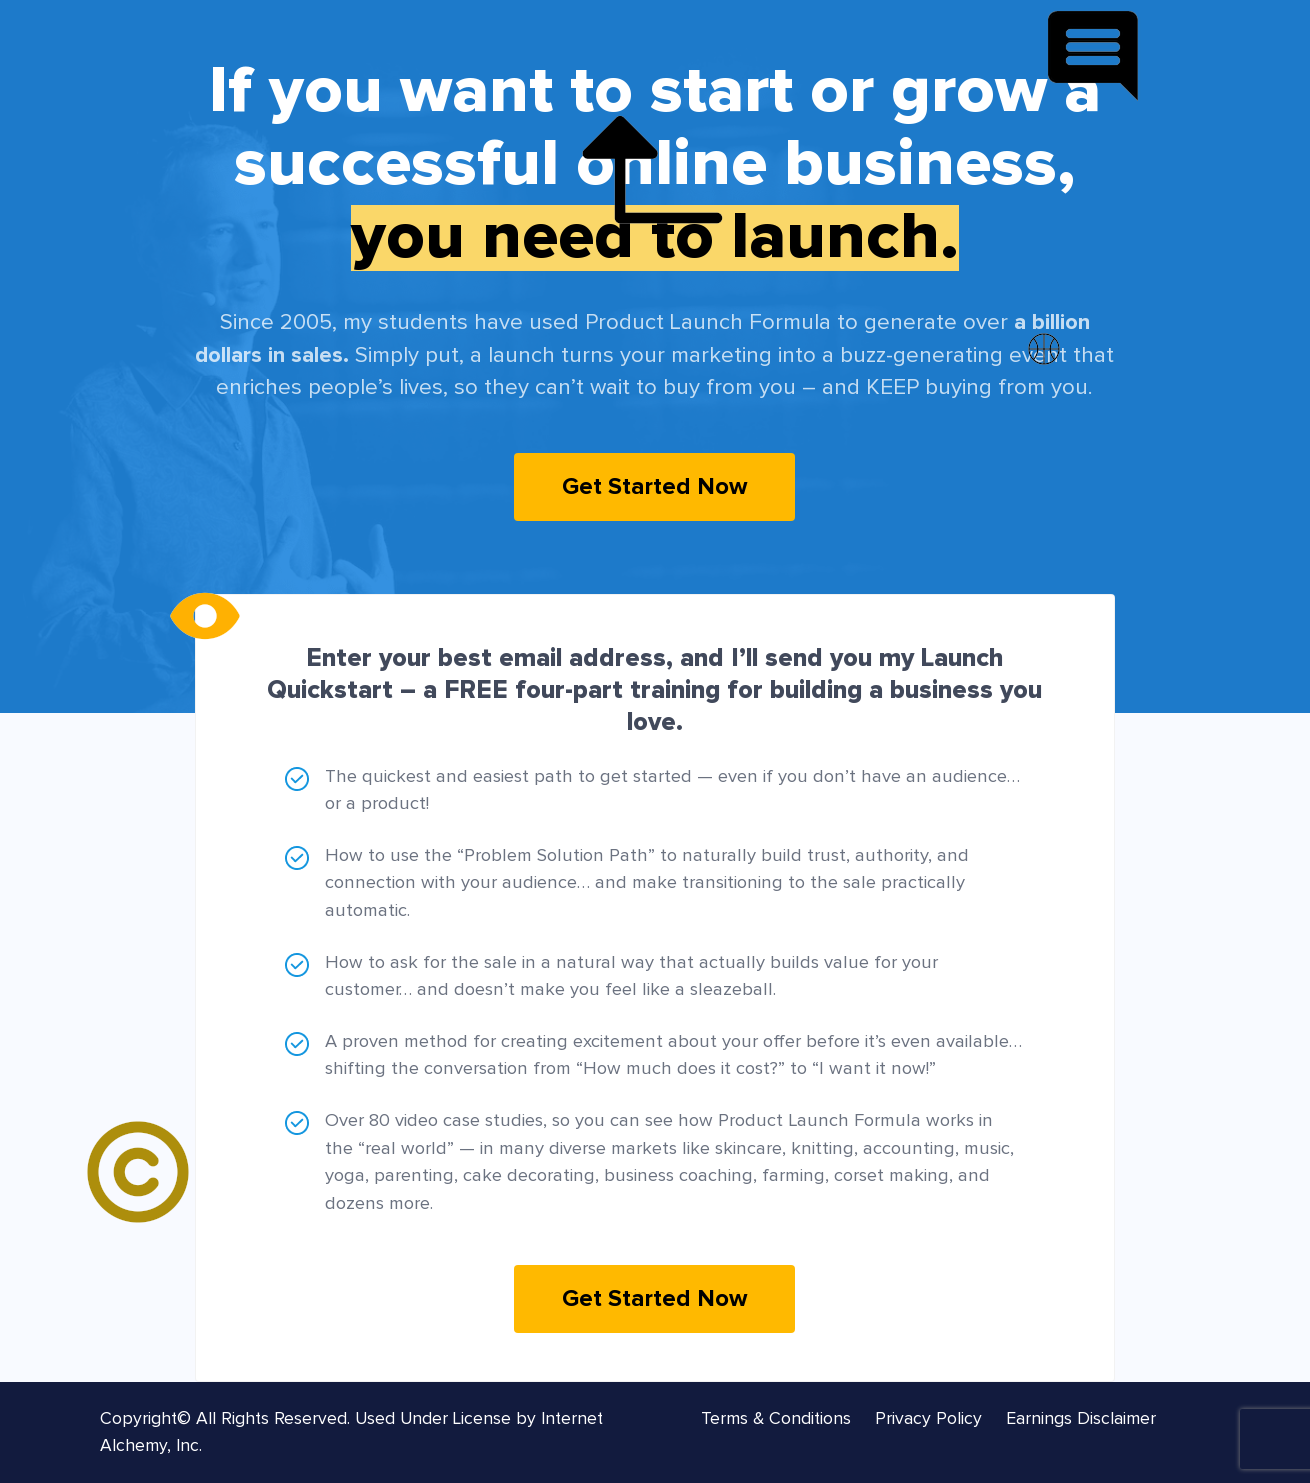 This screenshot has height=1483, width=1310. Describe the element at coordinates (205, 616) in the screenshot. I see `view or preview content` at that location.